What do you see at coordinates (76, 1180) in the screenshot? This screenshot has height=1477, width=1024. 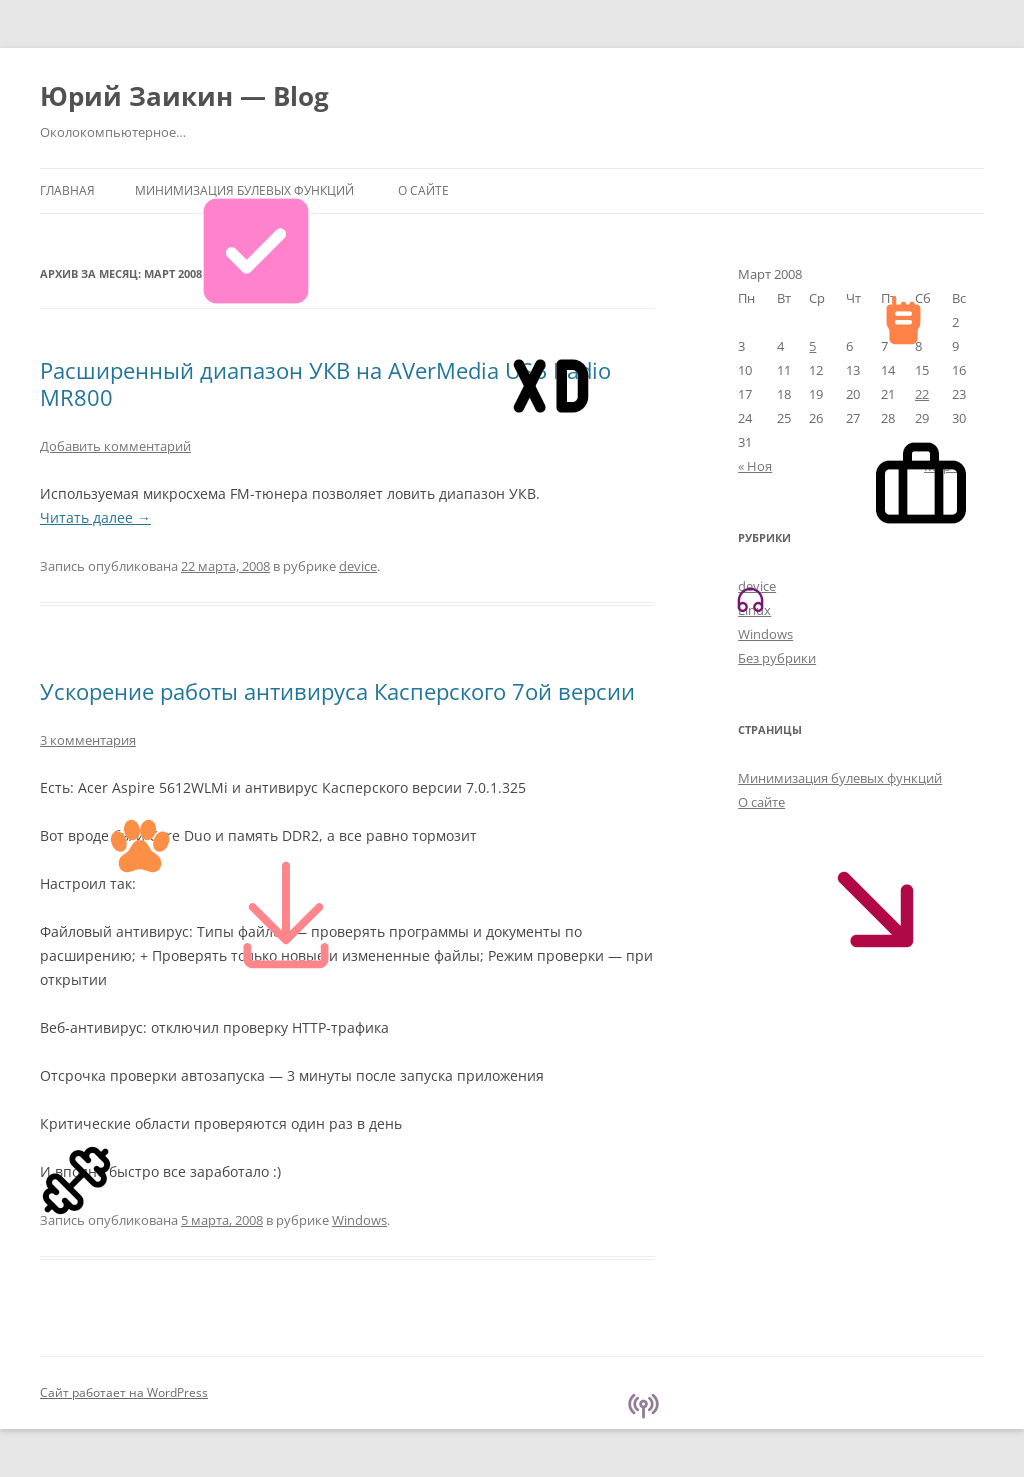 I see `access fitness or workout features` at bounding box center [76, 1180].